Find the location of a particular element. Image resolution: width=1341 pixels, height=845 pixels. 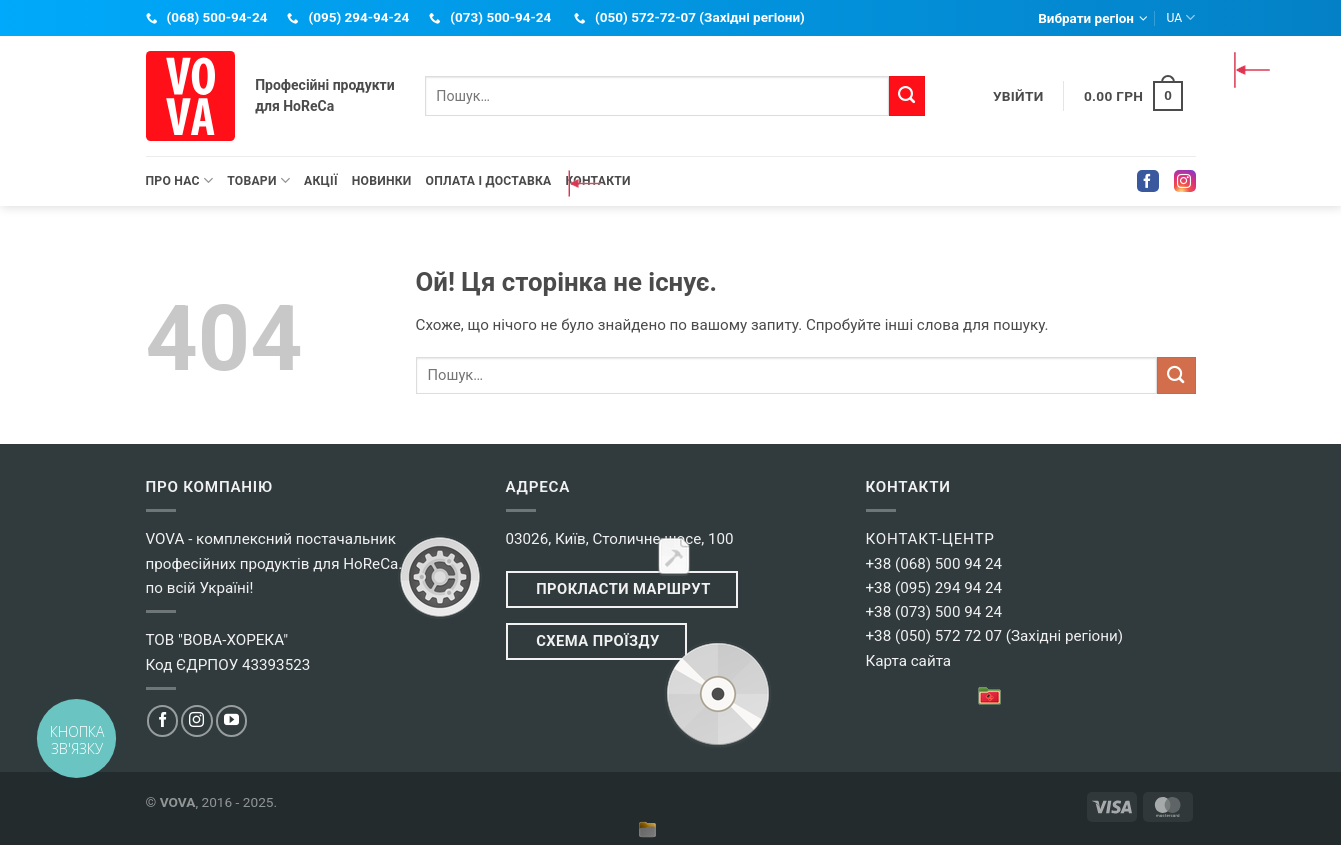

open melonDS emulator files folder is located at coordinates (989, 696).